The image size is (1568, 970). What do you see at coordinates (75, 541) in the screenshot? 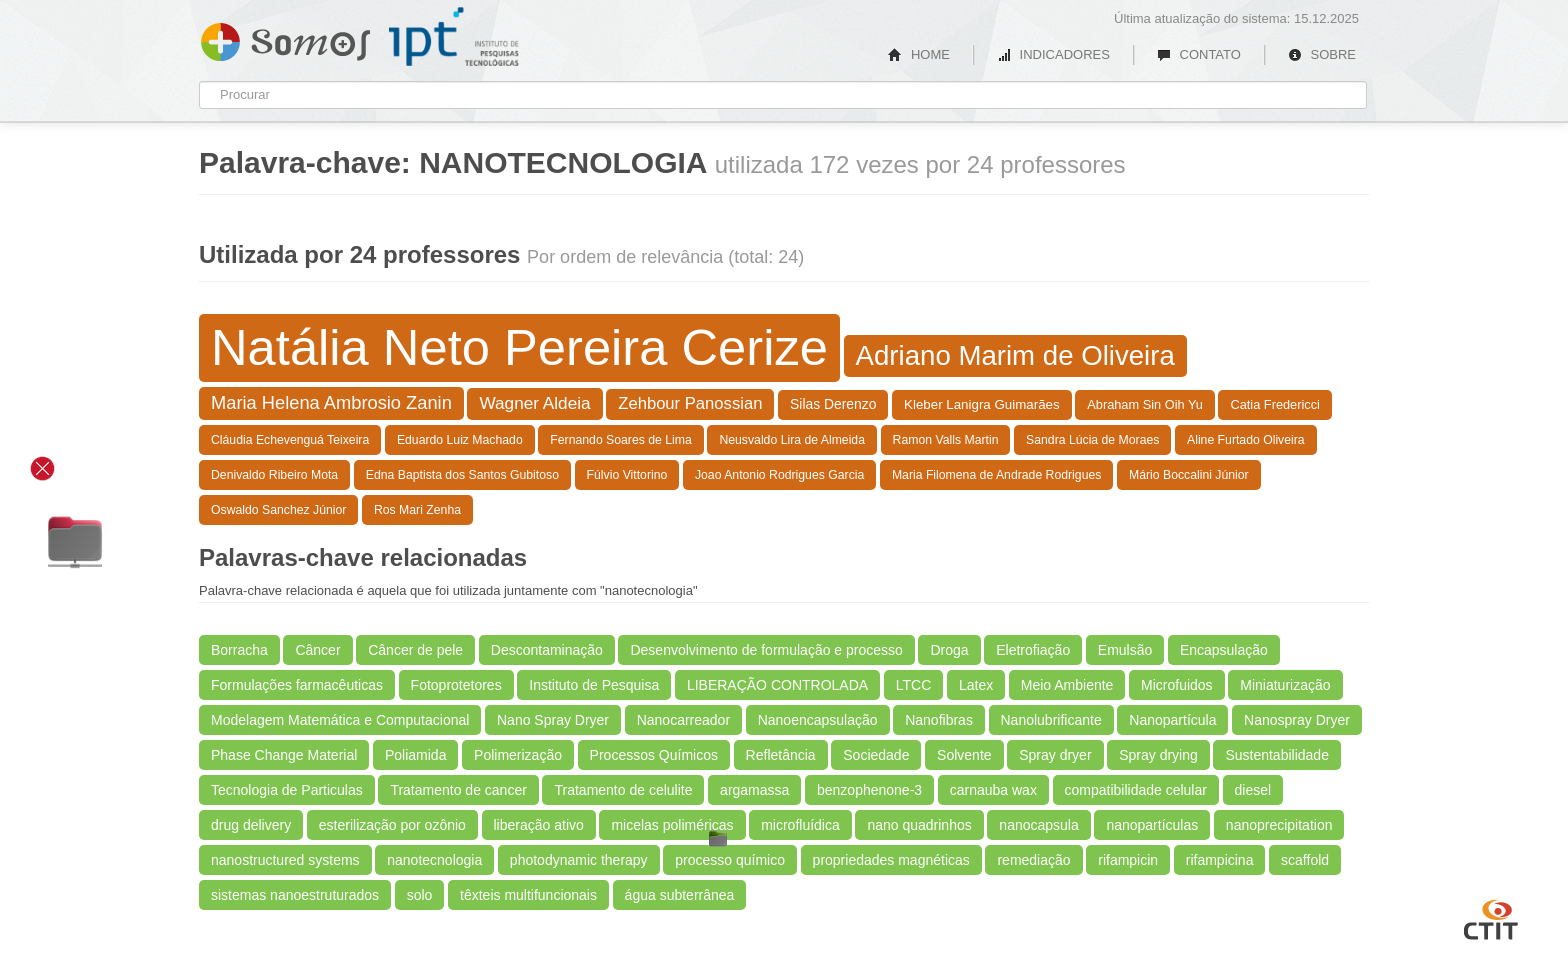
I see `access files stored on a remote server` at bounding box center [75, 541].